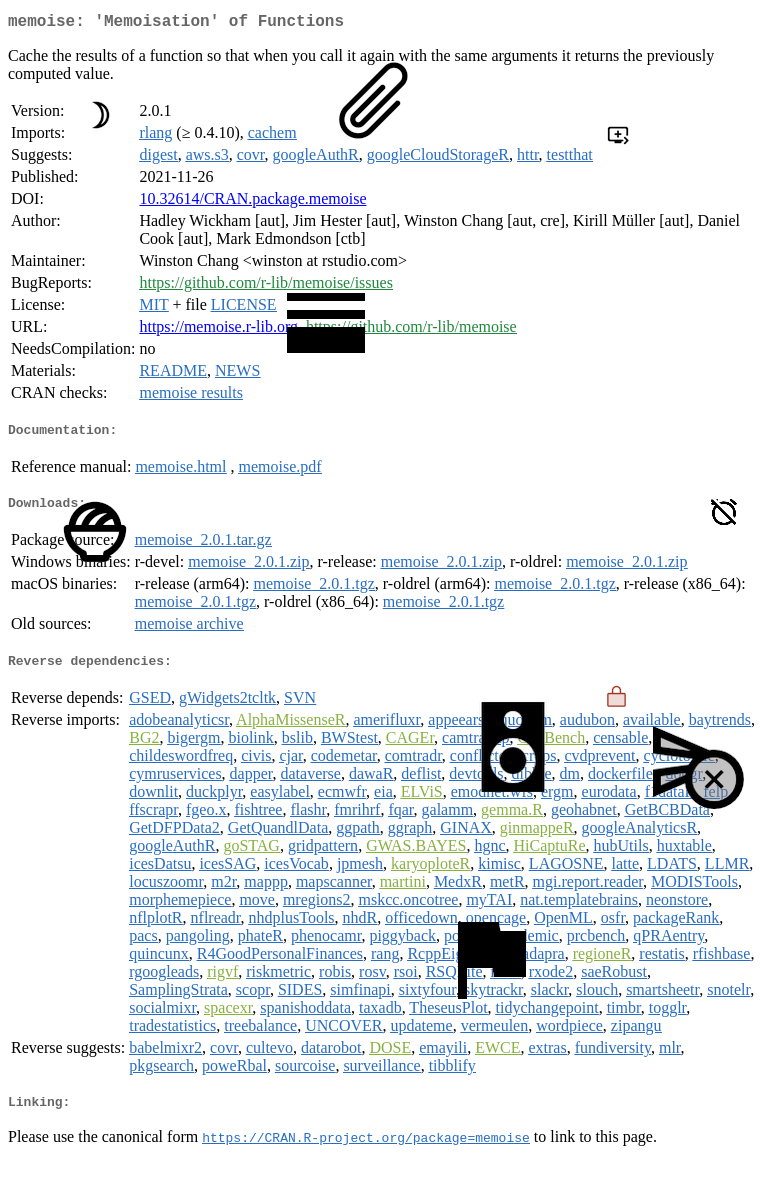  What do you see at coordinates (696, 761) in the screenshot?
I see `cancel a scheduled message` at bounding box center [696, 761].